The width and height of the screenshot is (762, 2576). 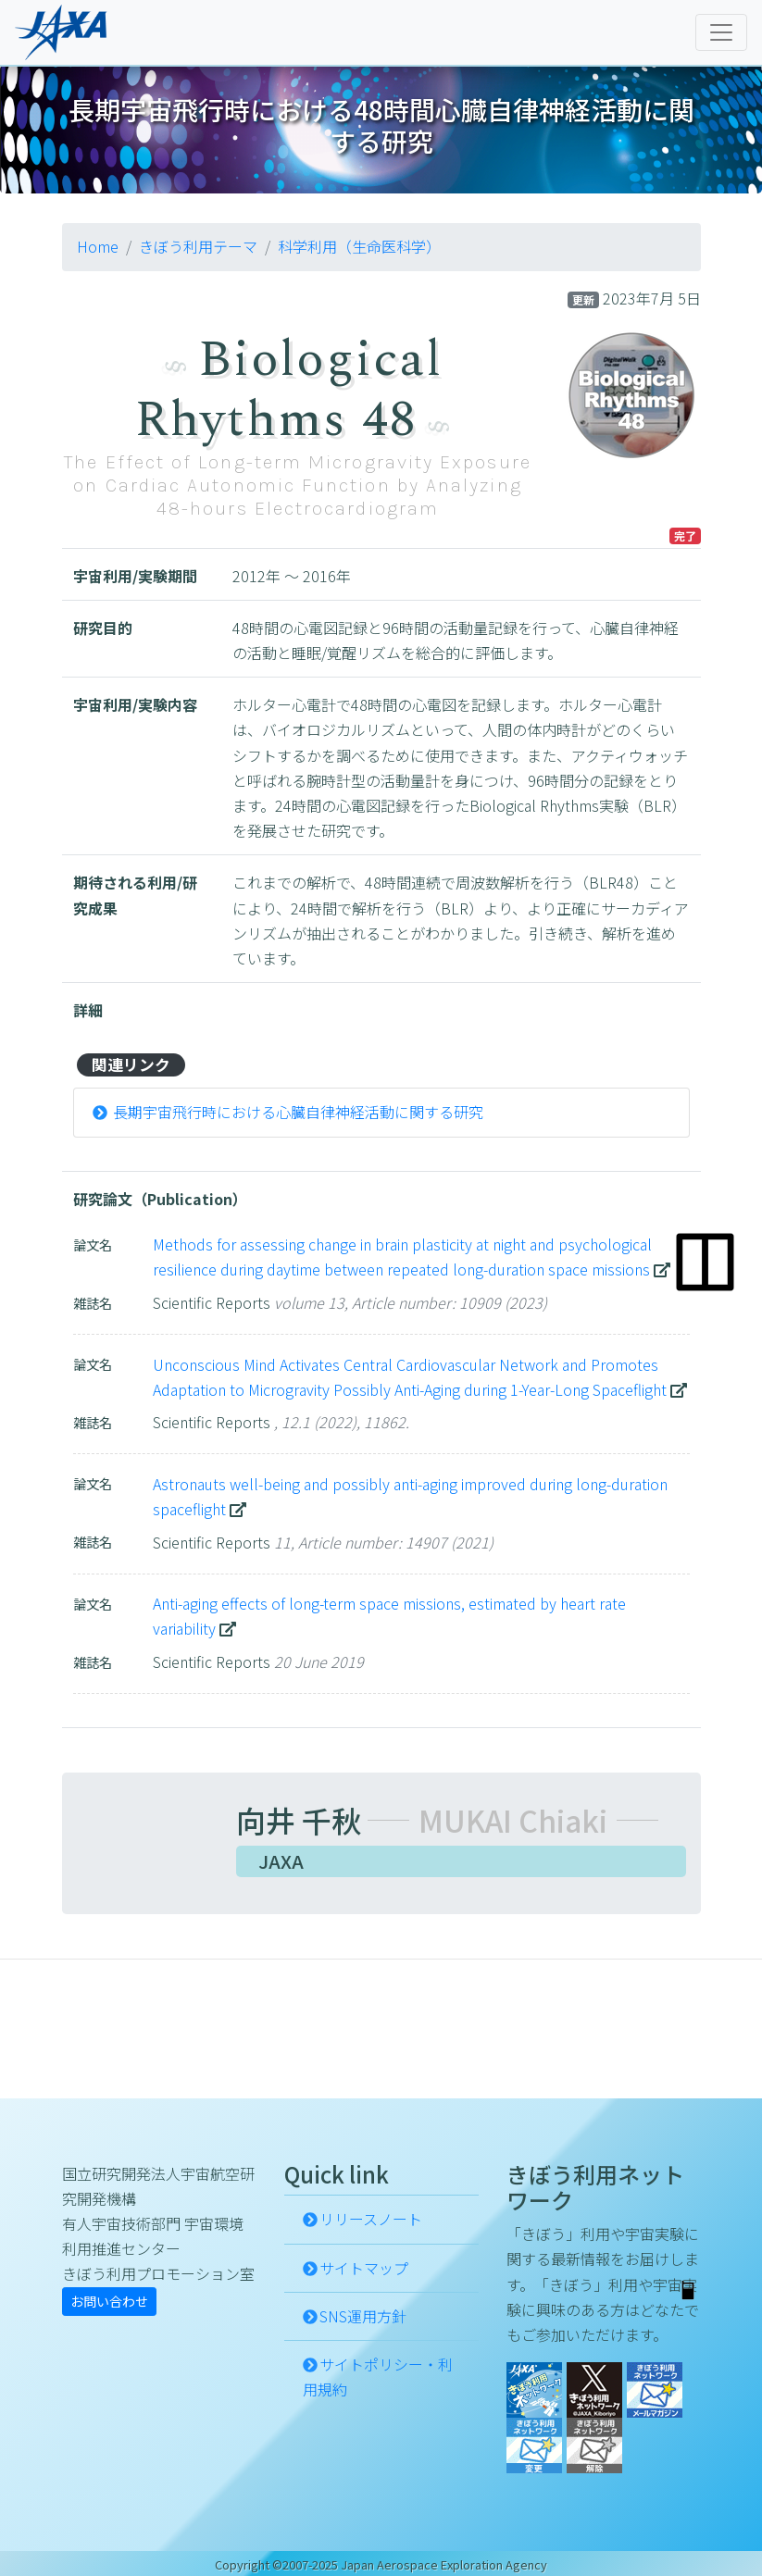 I want to click on switch to two-column layout view, so click(x=705, y=1262).